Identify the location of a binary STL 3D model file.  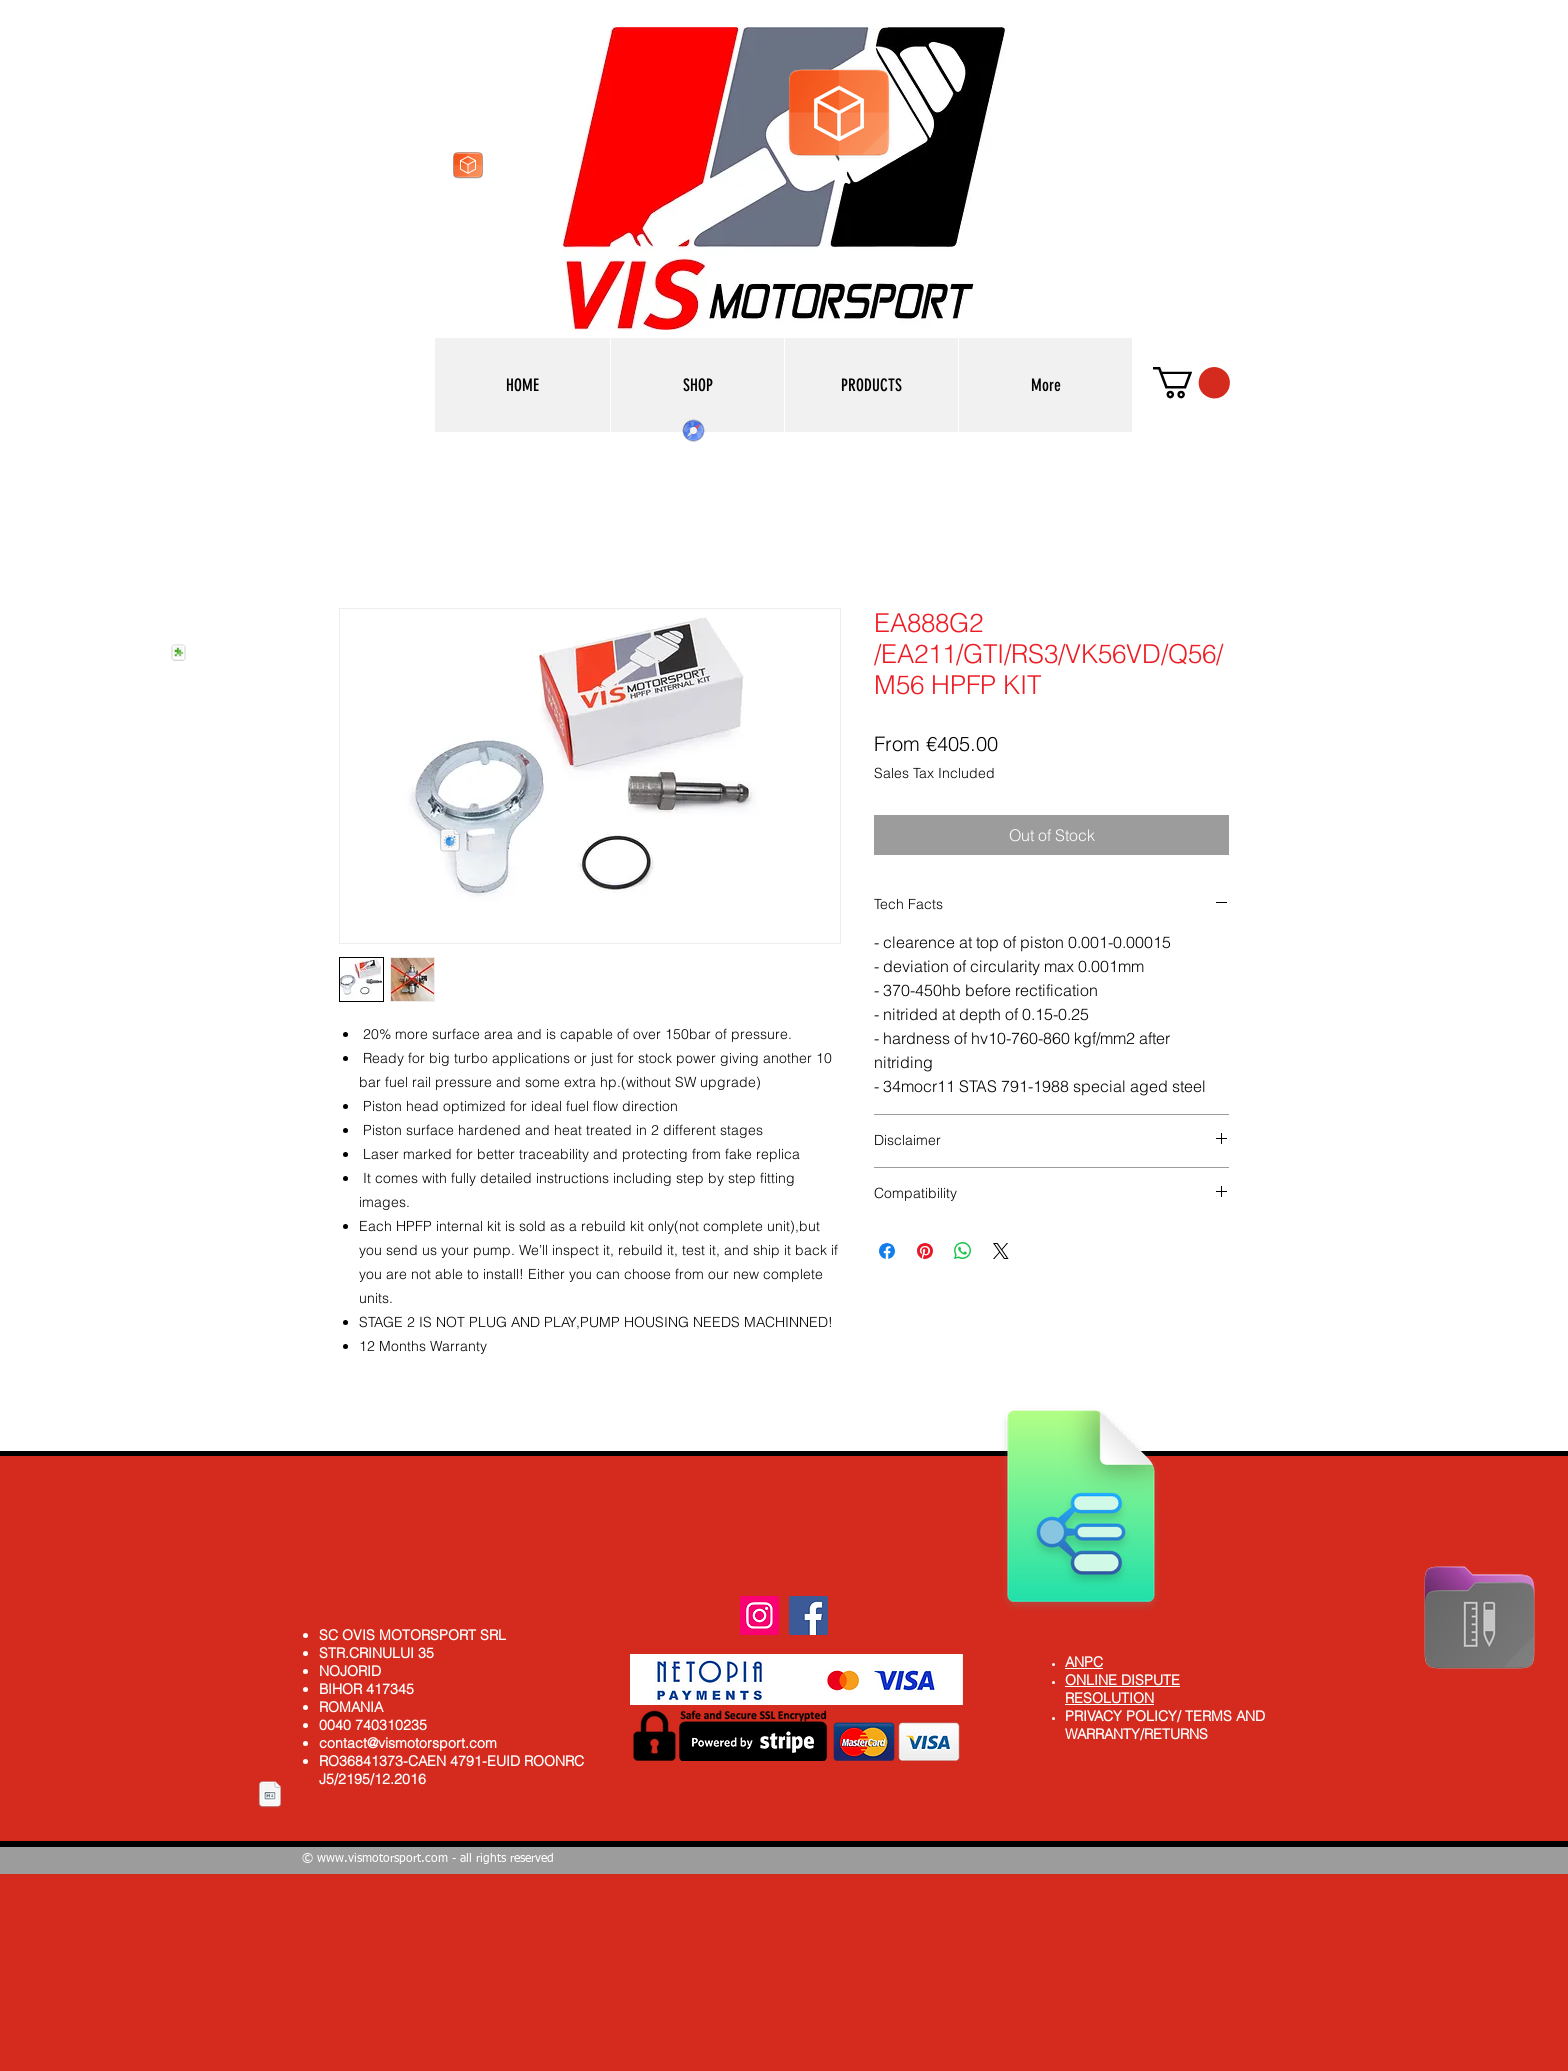
(468, 164).